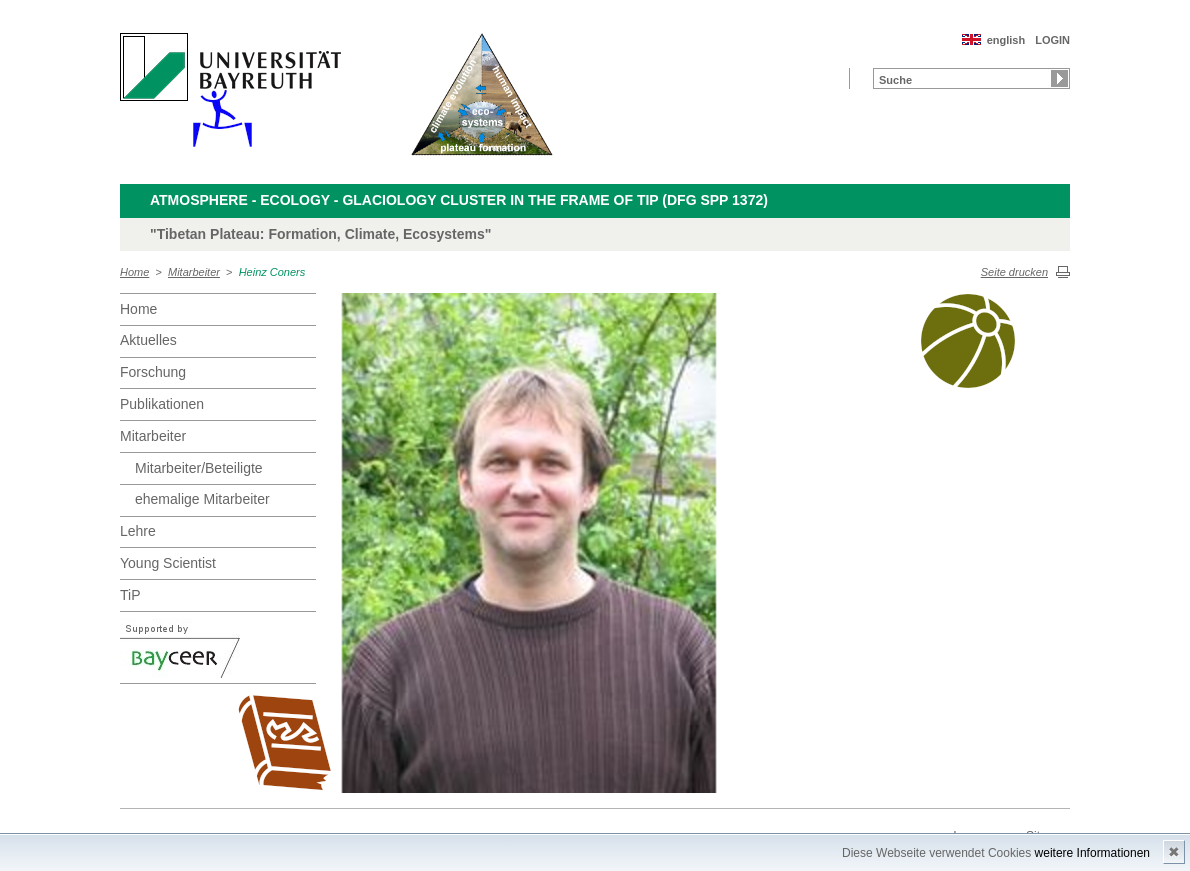 The image size is (1190, 871). I want to click on access beach or summer-themed games, so click(968, 341).